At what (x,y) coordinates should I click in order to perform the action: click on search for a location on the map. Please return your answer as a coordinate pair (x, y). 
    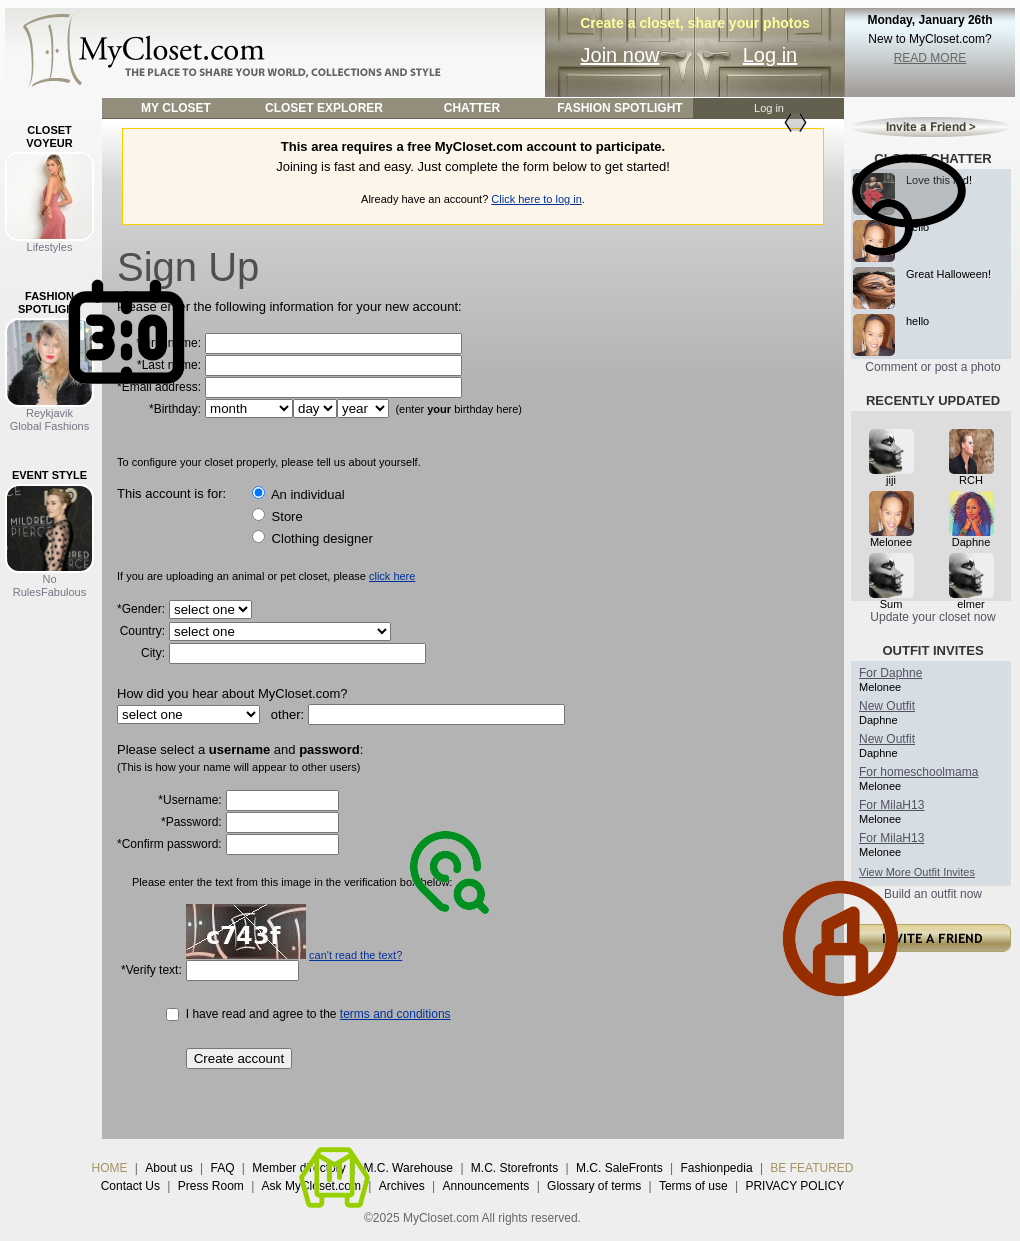
    Looking at the image, I should click on (445, 870).